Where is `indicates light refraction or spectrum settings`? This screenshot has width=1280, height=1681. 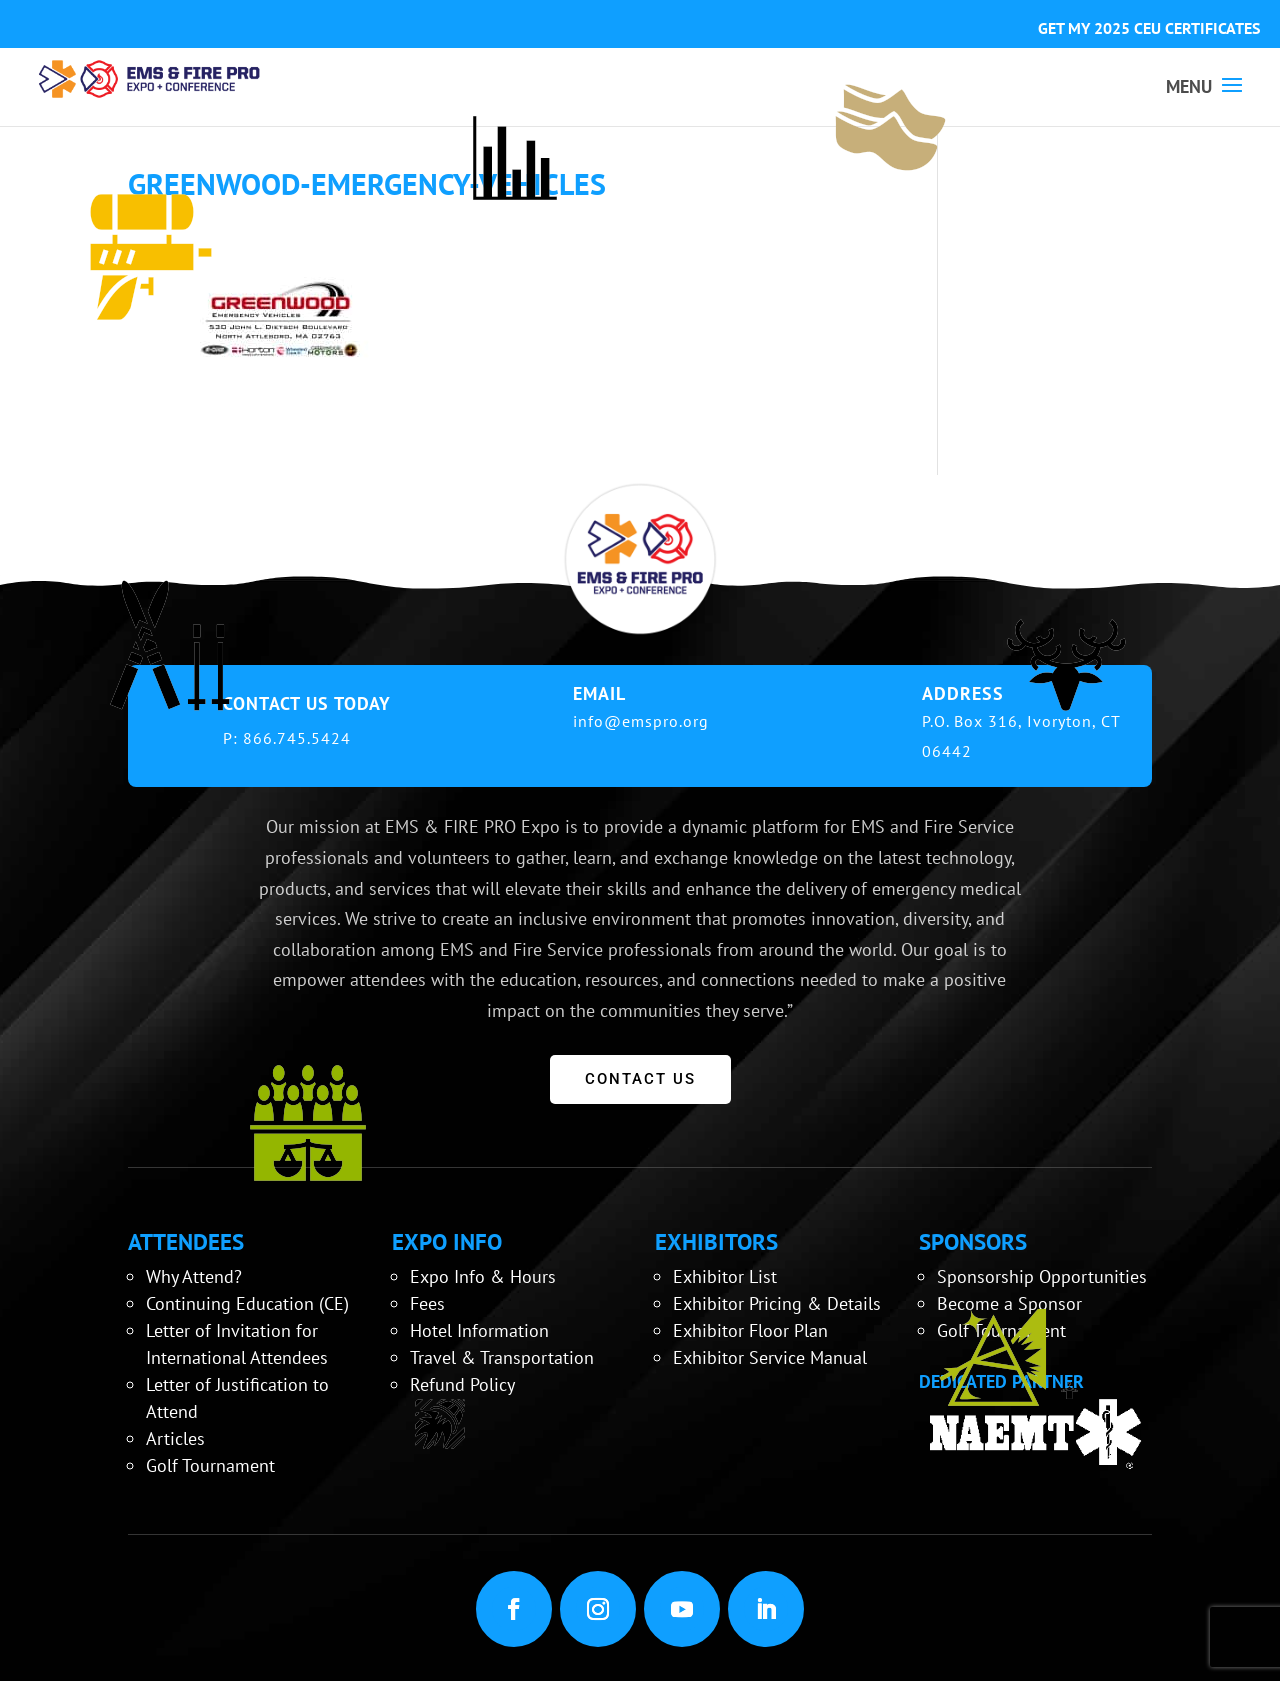 indicates light refraction or spectrum settings is located at coordinates (993, 1361).